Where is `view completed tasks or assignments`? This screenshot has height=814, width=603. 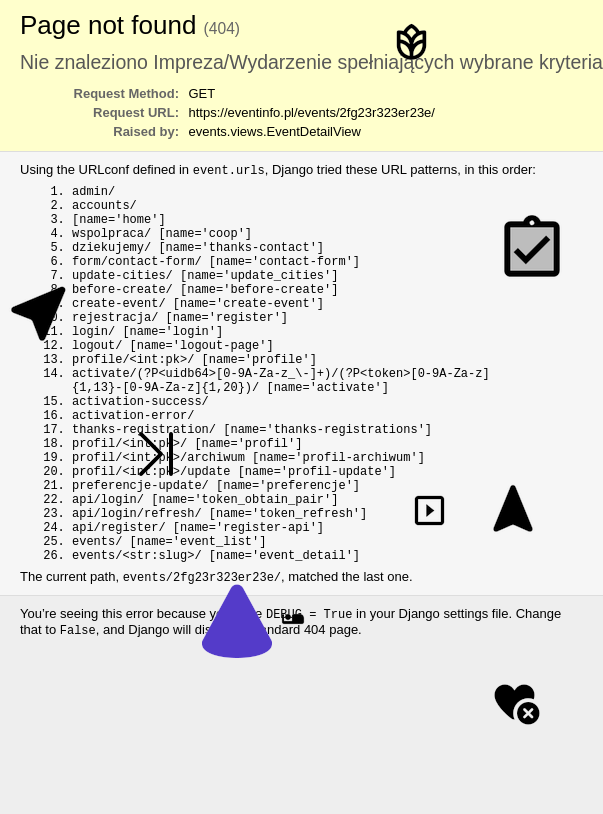 view completed tasks or assignments is located at coordinates (532, 249).